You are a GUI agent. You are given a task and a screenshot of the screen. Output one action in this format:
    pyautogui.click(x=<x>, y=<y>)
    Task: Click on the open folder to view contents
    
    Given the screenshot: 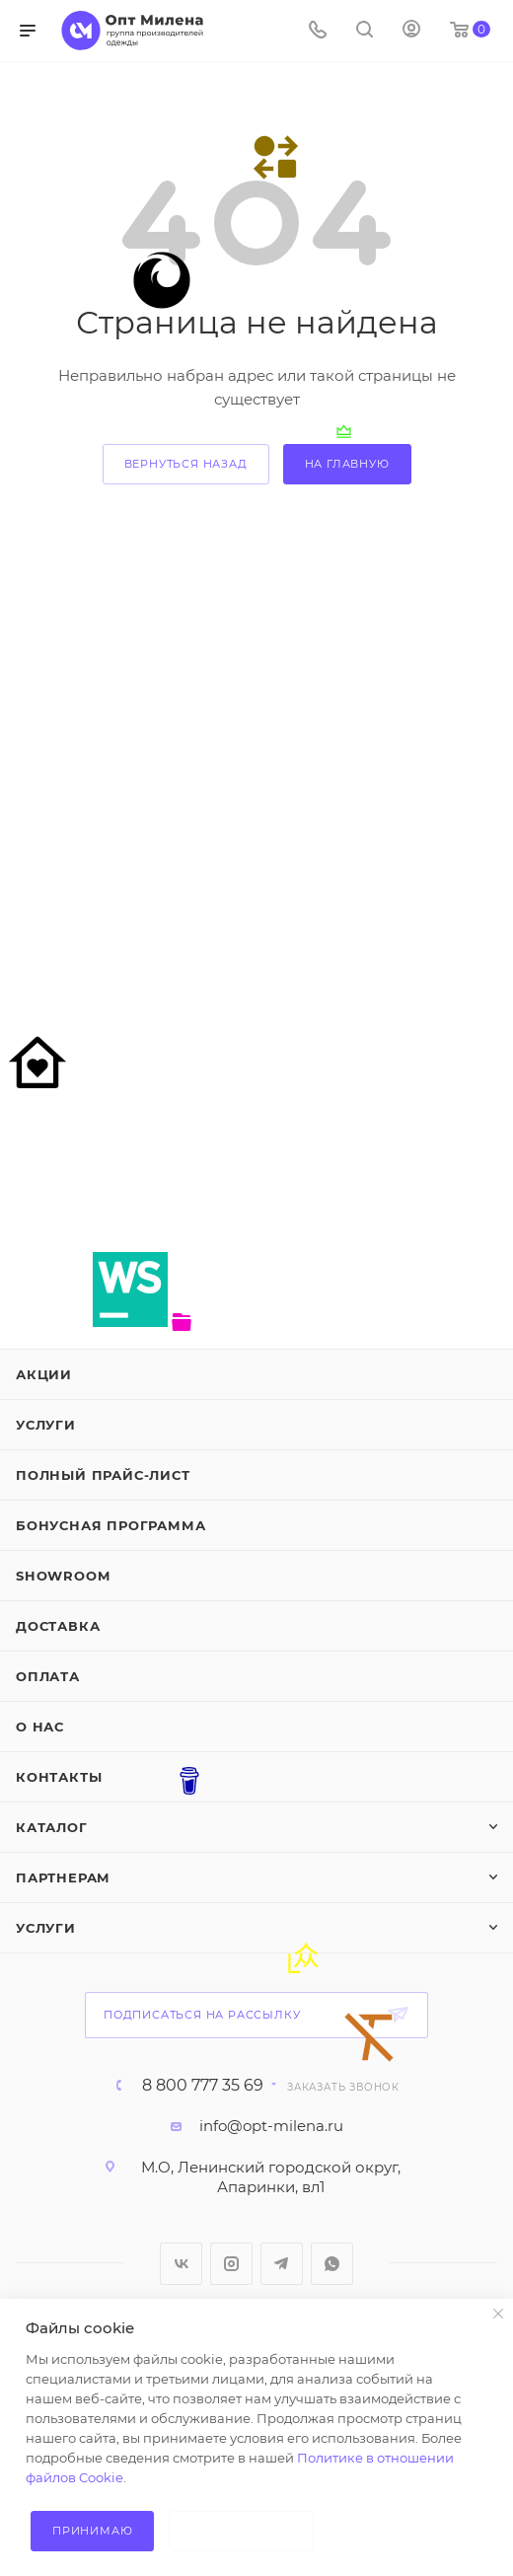 What is the action you would take?
    pyautogui.click(x=182, y=1322)
    